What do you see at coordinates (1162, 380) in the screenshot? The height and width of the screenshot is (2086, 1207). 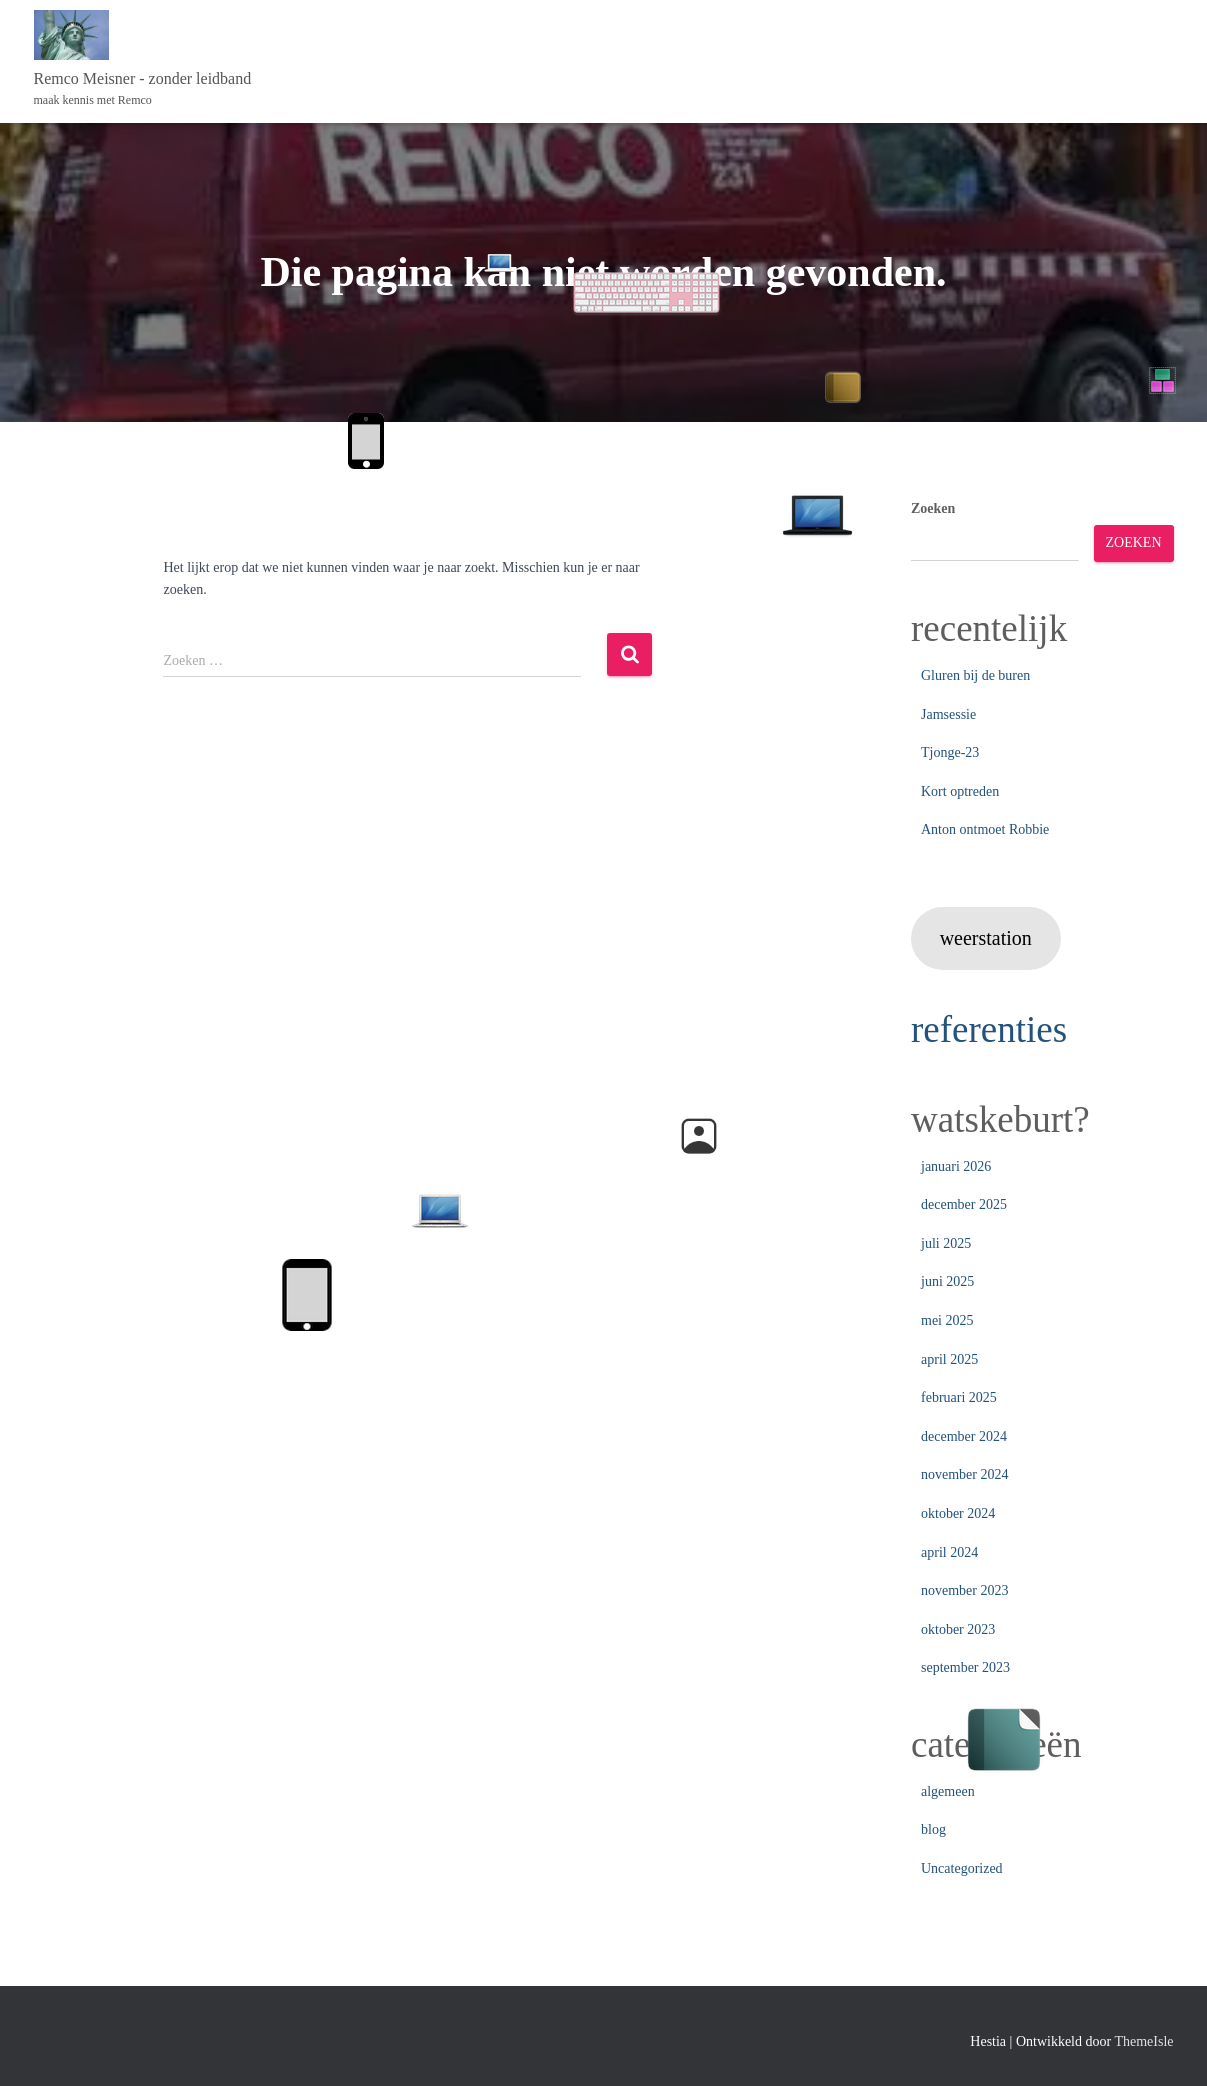 I see `select all items in the current view` at bounding box center [1162, 380].